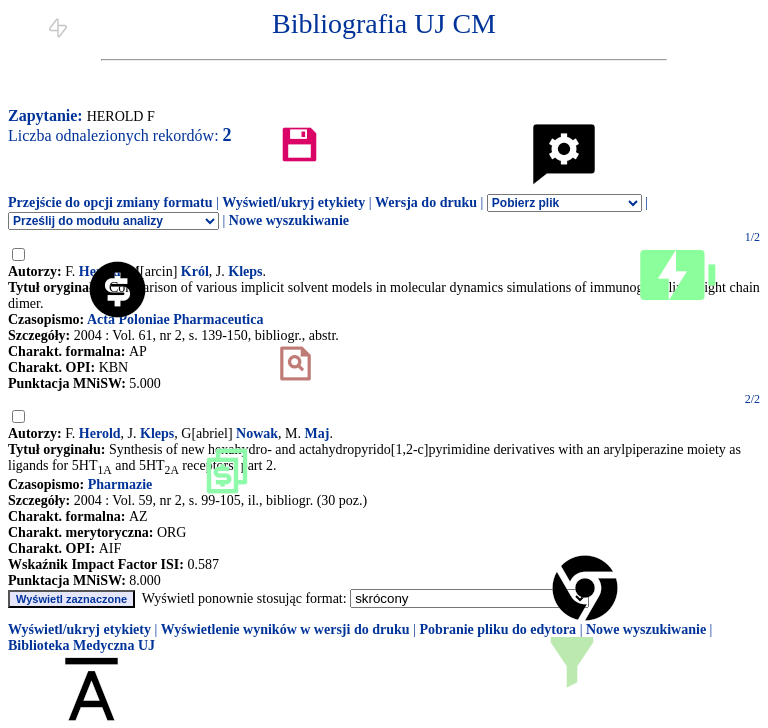  I want to click on supabase logo, so click(58, 28).